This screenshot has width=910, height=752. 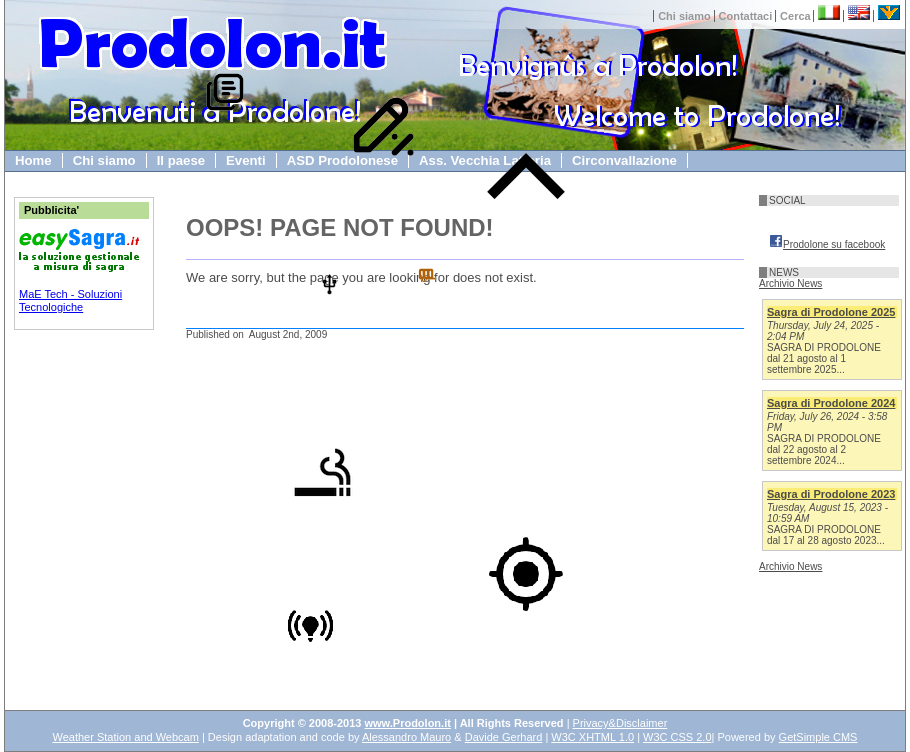 What do you see at coordinates (526, 574) in the screenshot?
I see `indicates GPS location is locked and active` at bounding box center [526, 574].